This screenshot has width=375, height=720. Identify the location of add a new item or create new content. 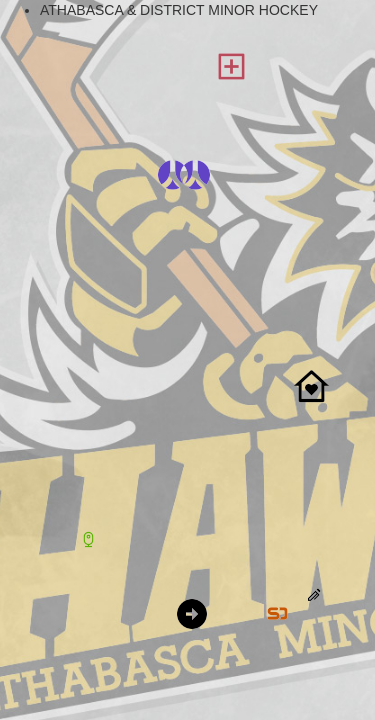
(231, 66).